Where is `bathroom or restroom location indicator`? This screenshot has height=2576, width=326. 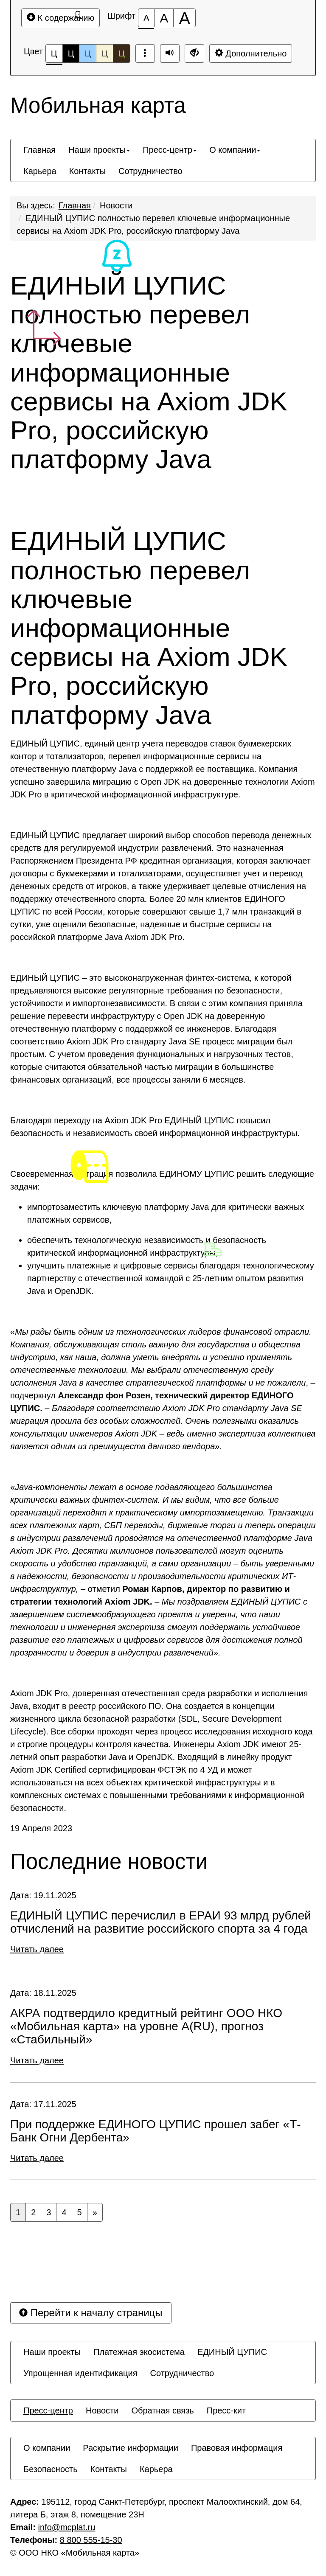 bathroom or restroom location indicator is located at coordinates (90, 1167).